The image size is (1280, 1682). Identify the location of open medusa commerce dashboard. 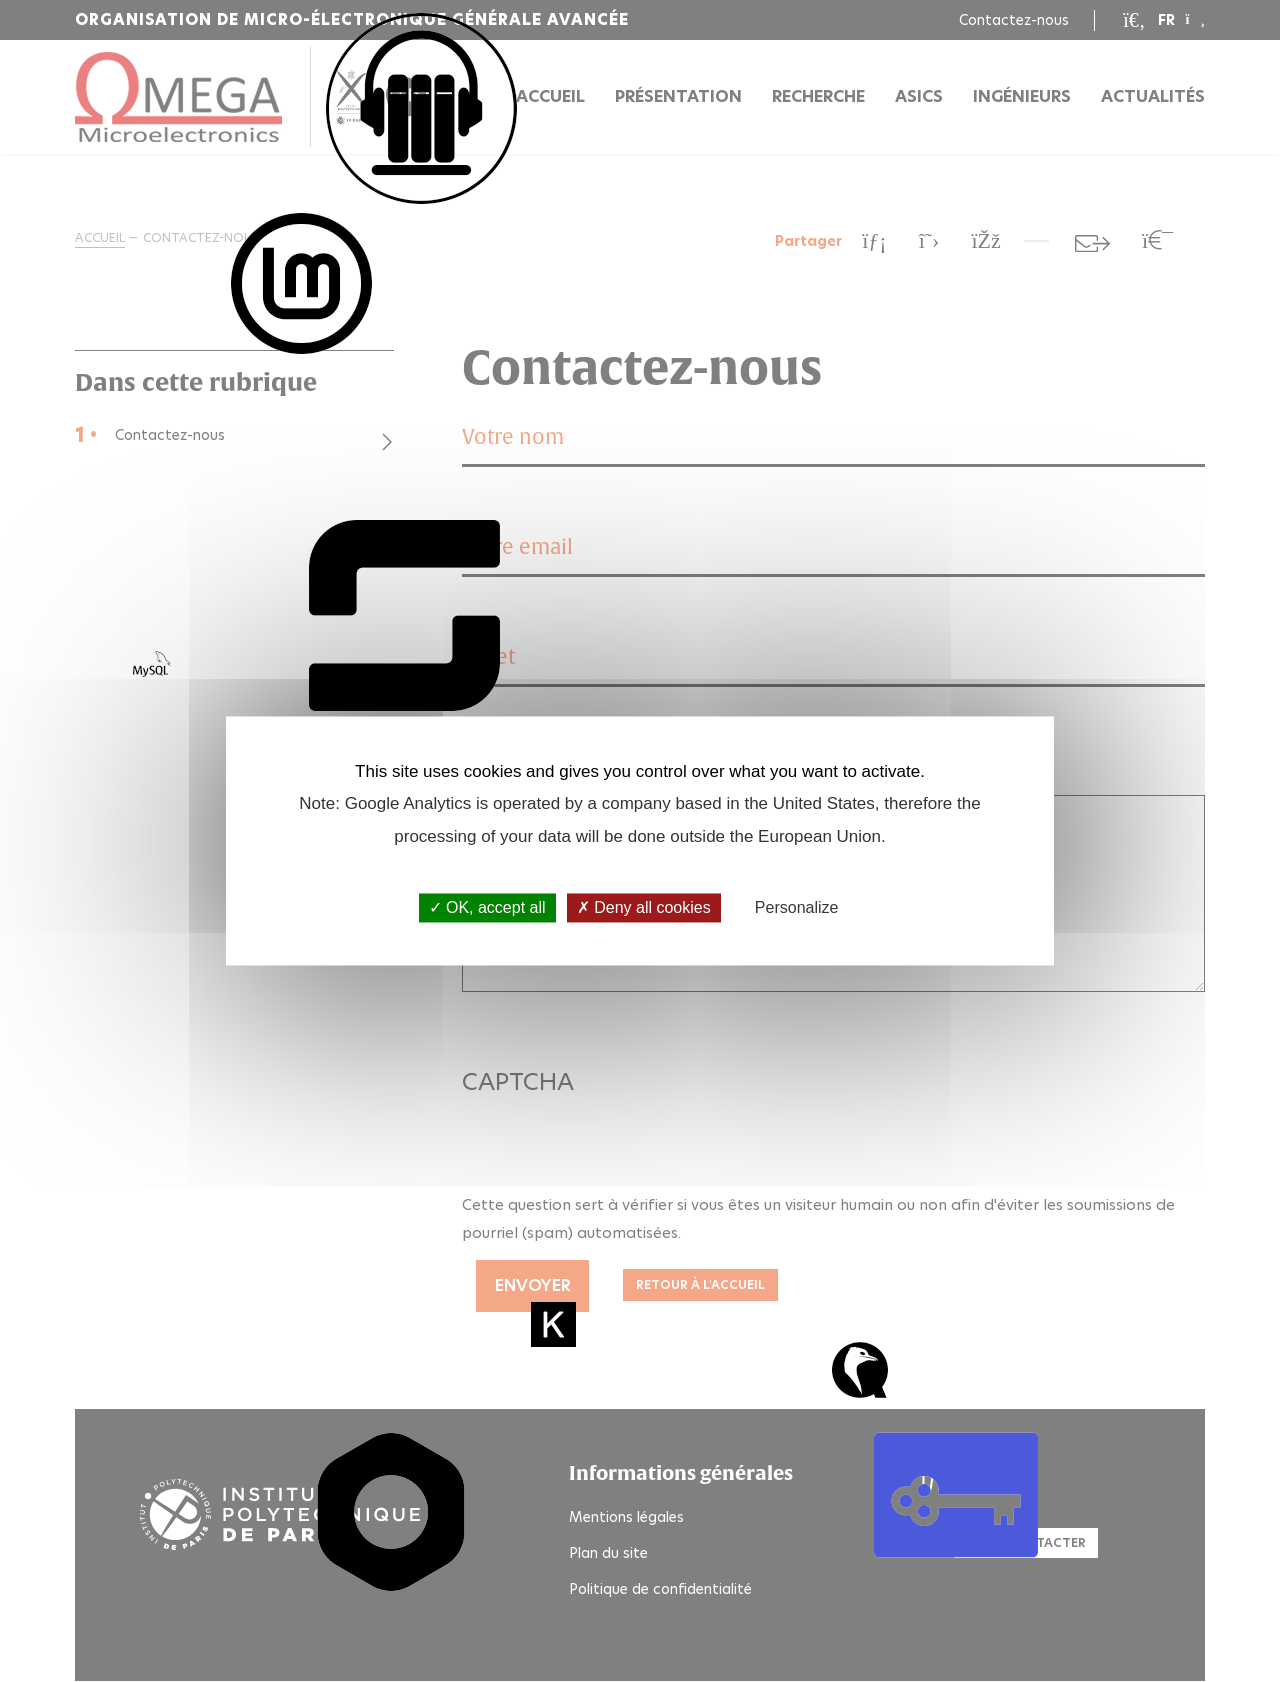
(391, 1512).